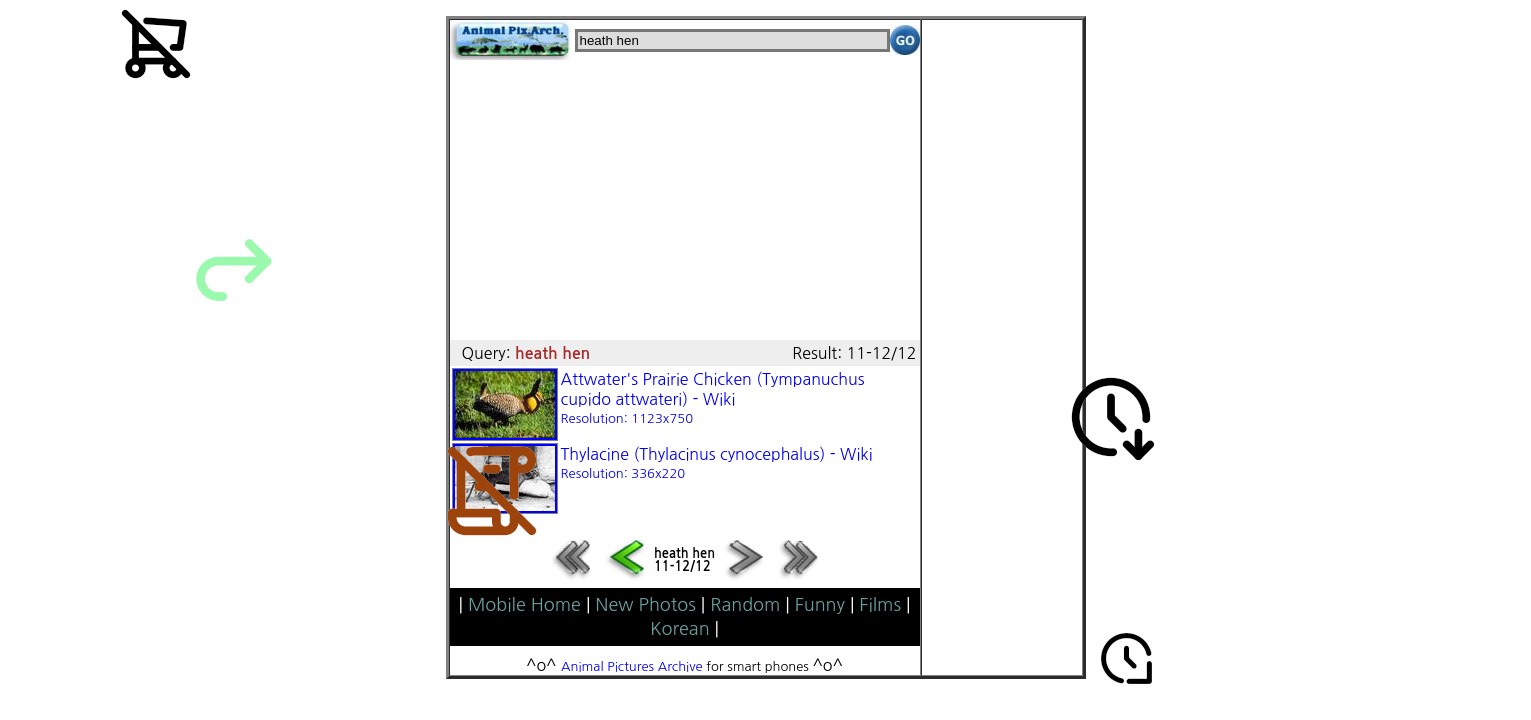  Describe the element at coordinates (1126, 658) in the screenshot. I see `track days until an event or deadline` at that location.